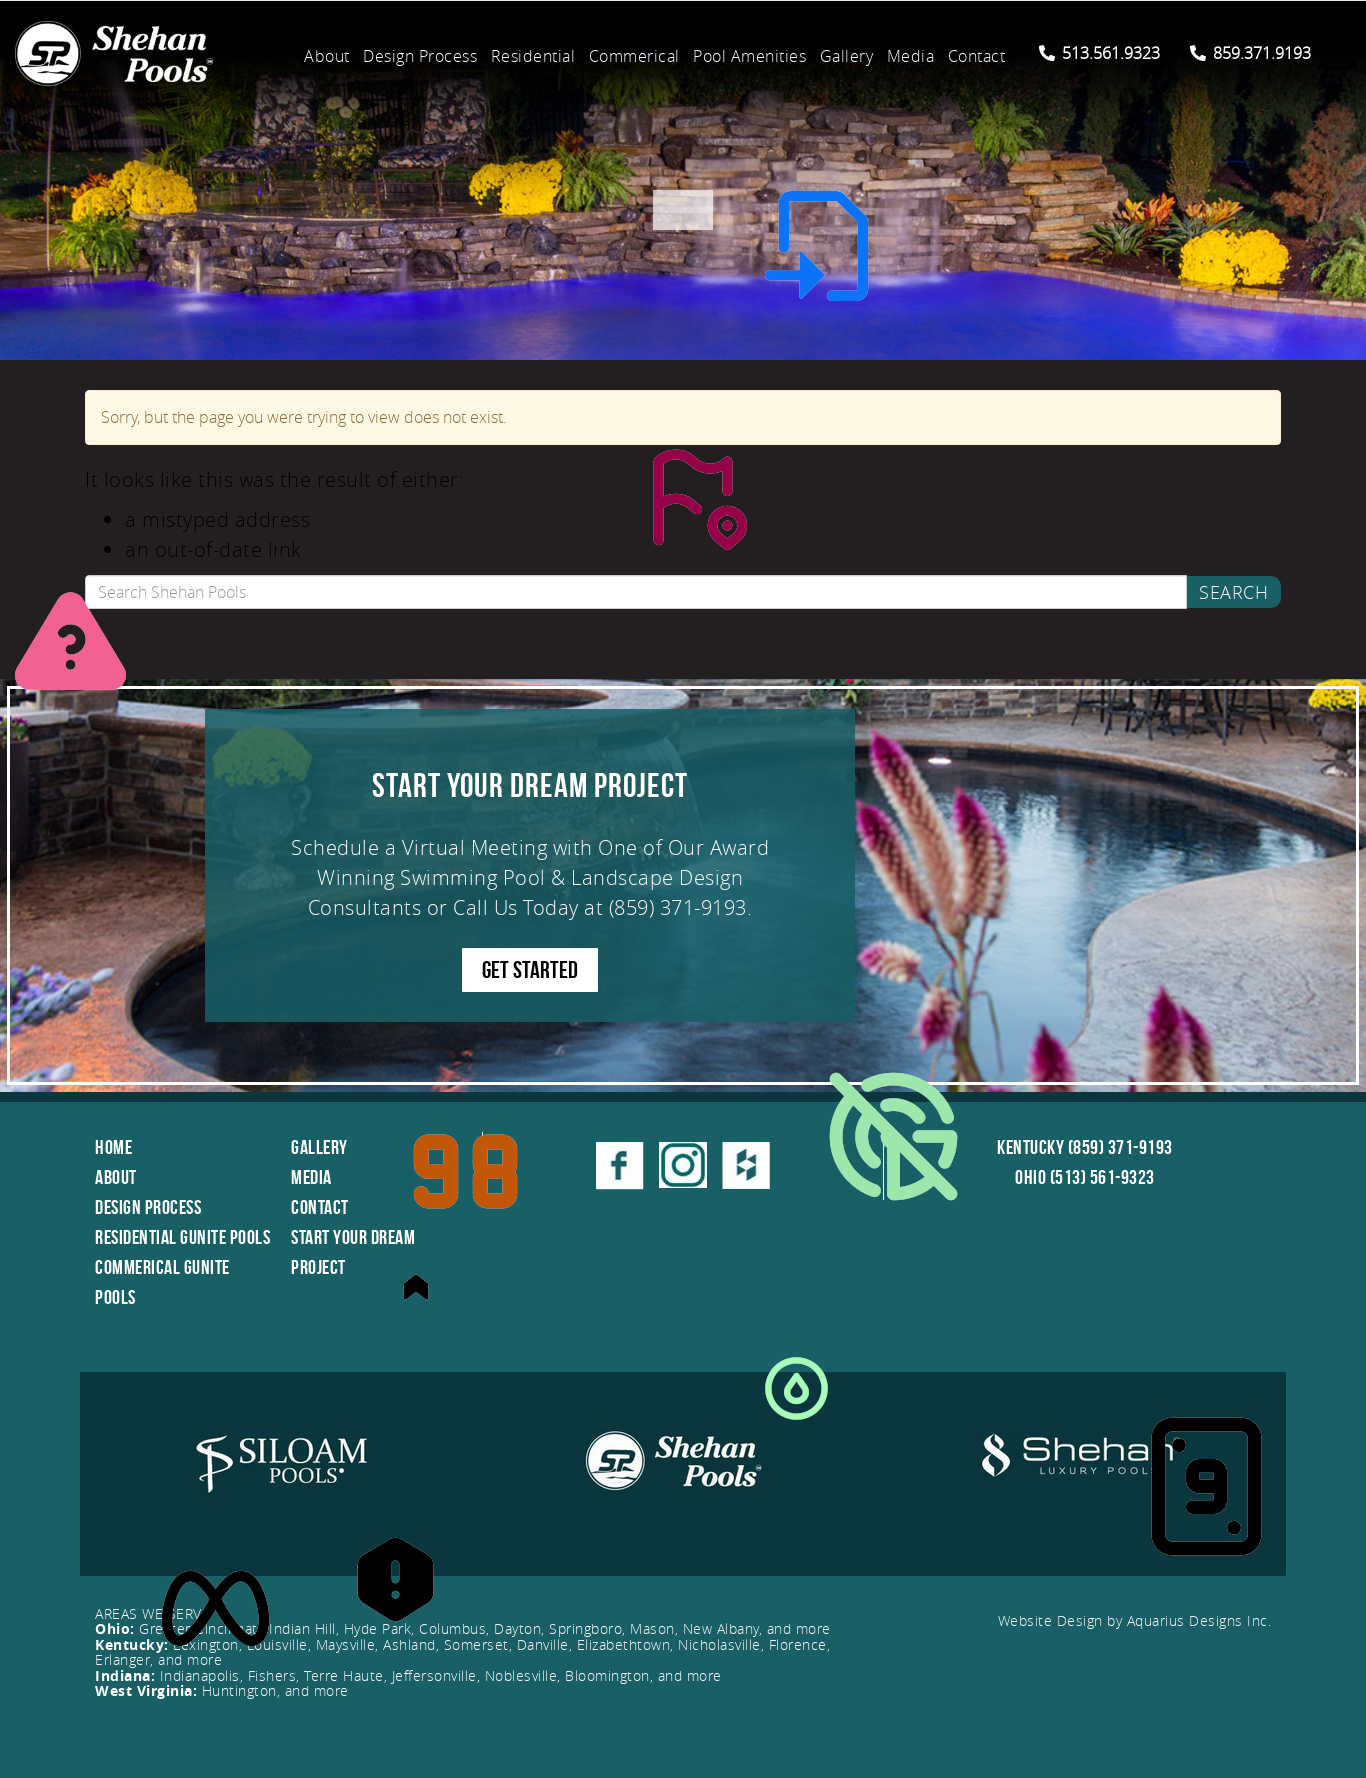 The image size is (1366, 1778). I want to click on play the 9 card in a card game, so click(1206, 1486).